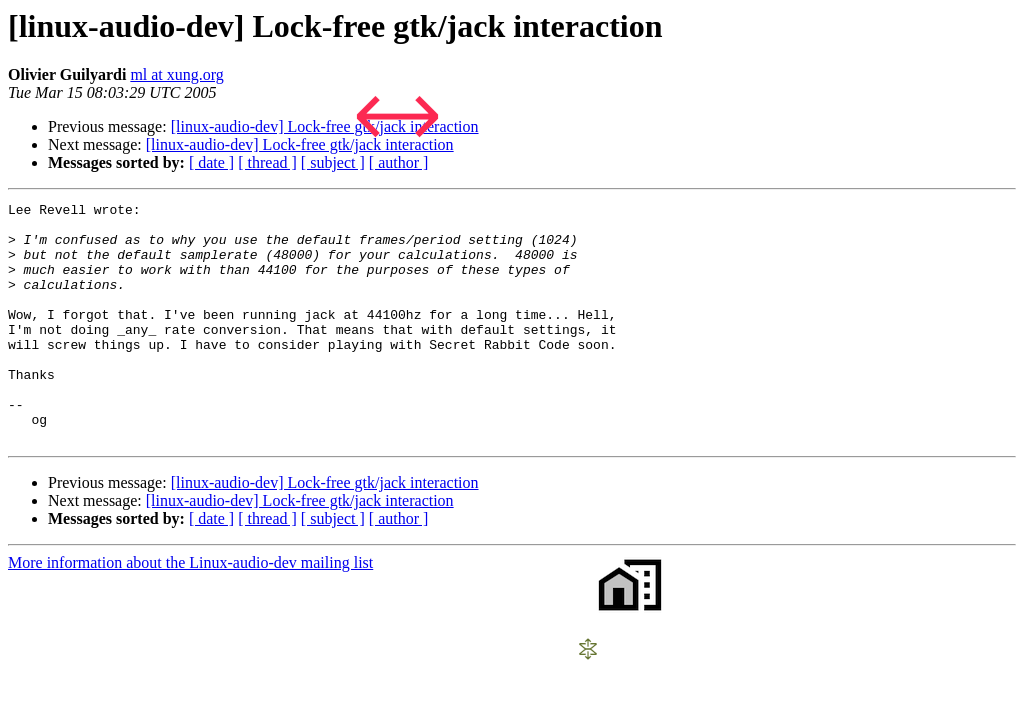  I want to click on expand all collapsed sections, so click(588, 649).